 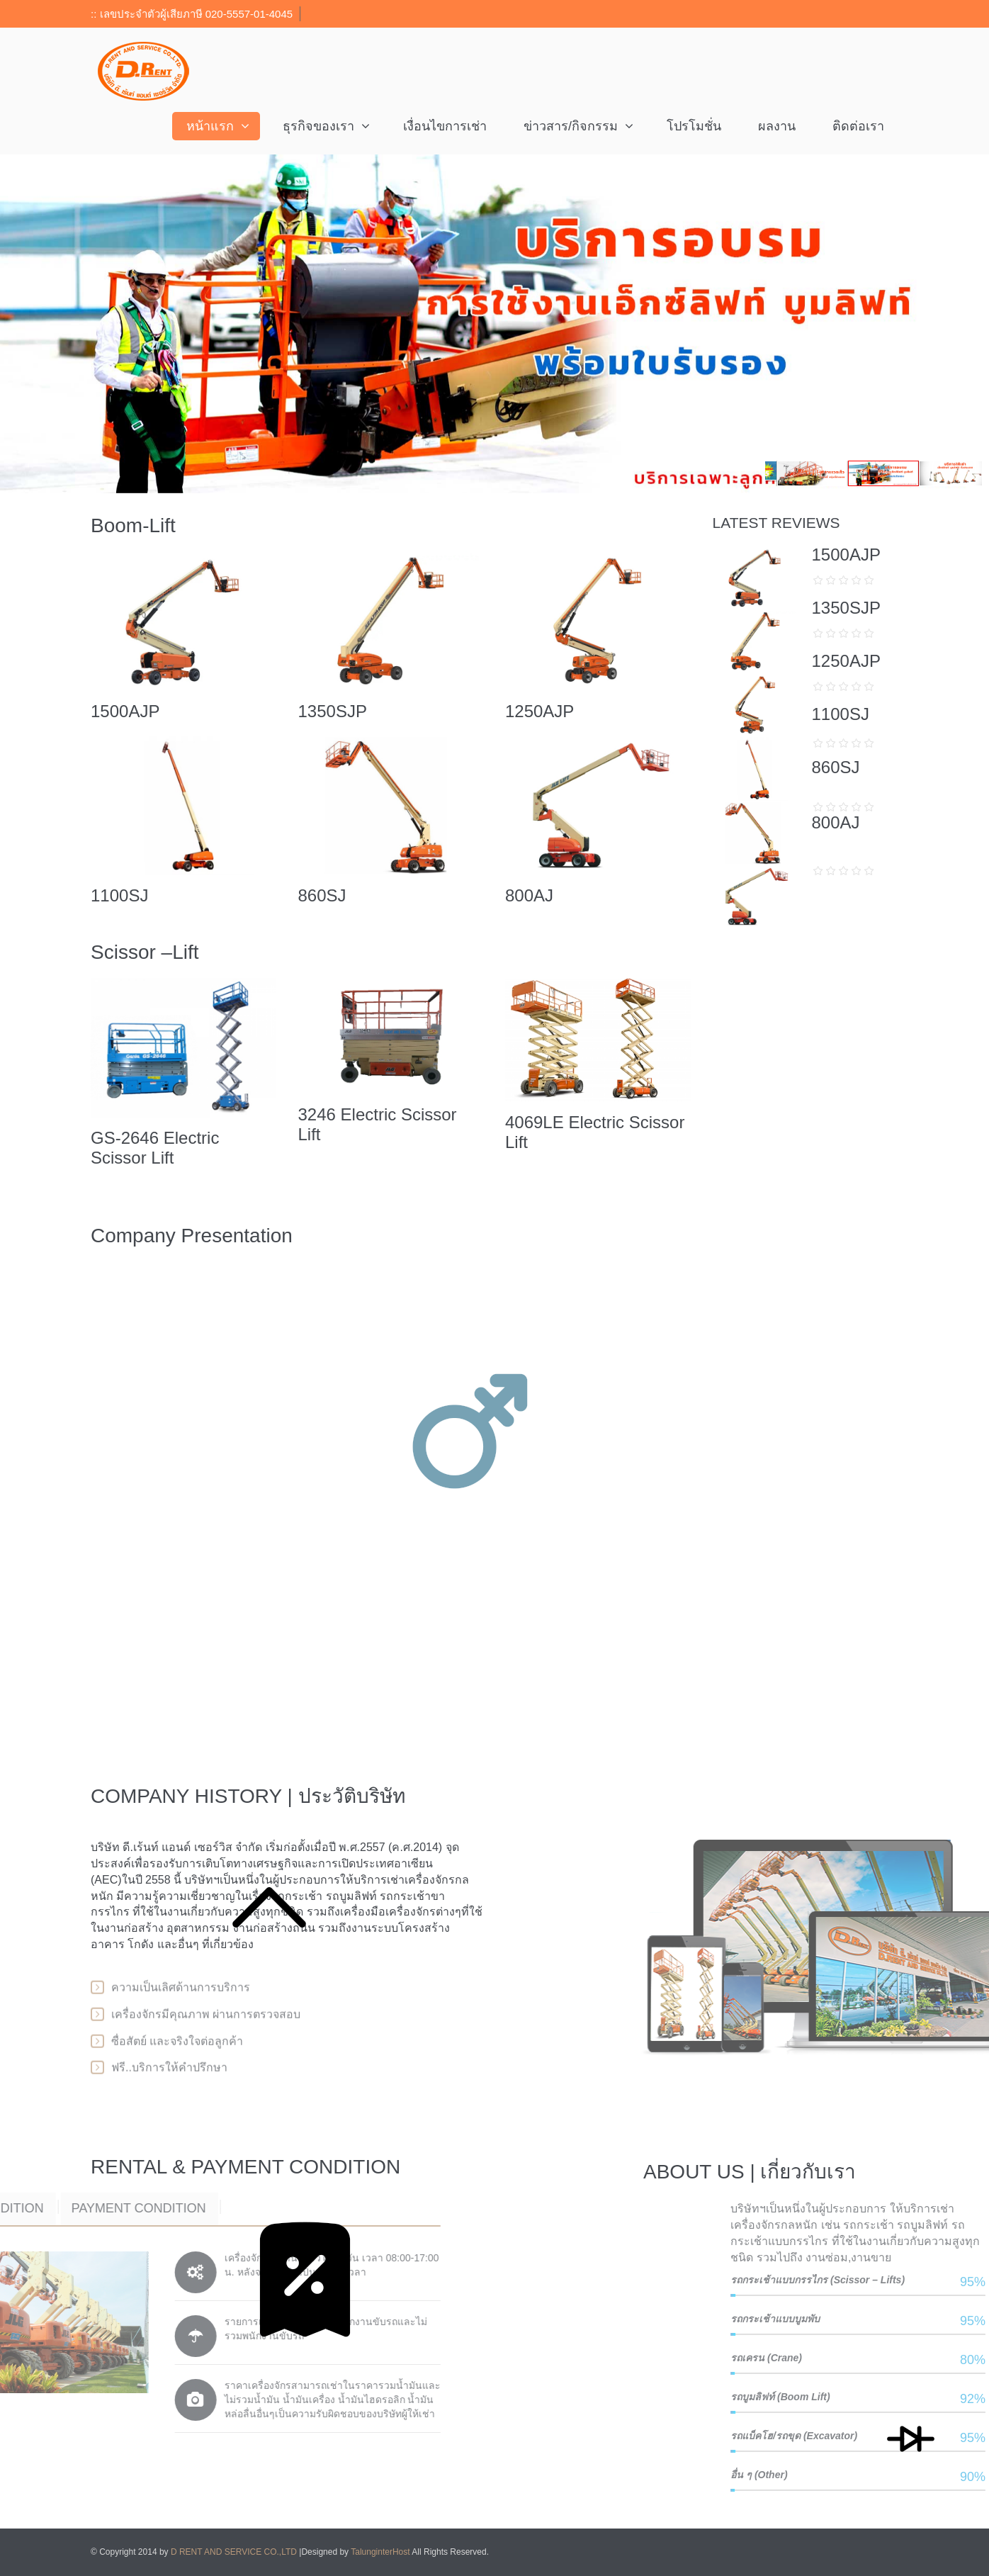 I want to click on indicates transgender or non-binary gender identity option, so click(x=472, y=1429).